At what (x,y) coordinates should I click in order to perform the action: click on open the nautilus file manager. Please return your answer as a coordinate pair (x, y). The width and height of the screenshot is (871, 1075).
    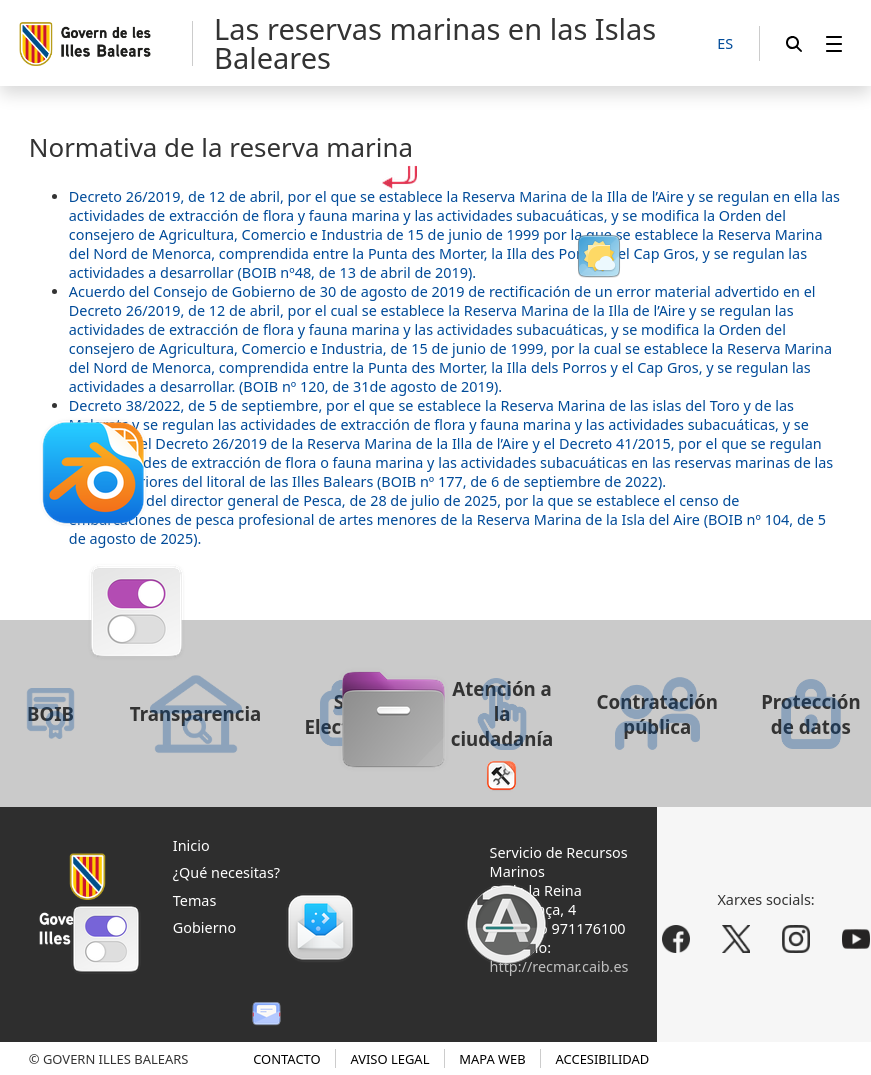
    Looking at the image, I should click on (393, 719).